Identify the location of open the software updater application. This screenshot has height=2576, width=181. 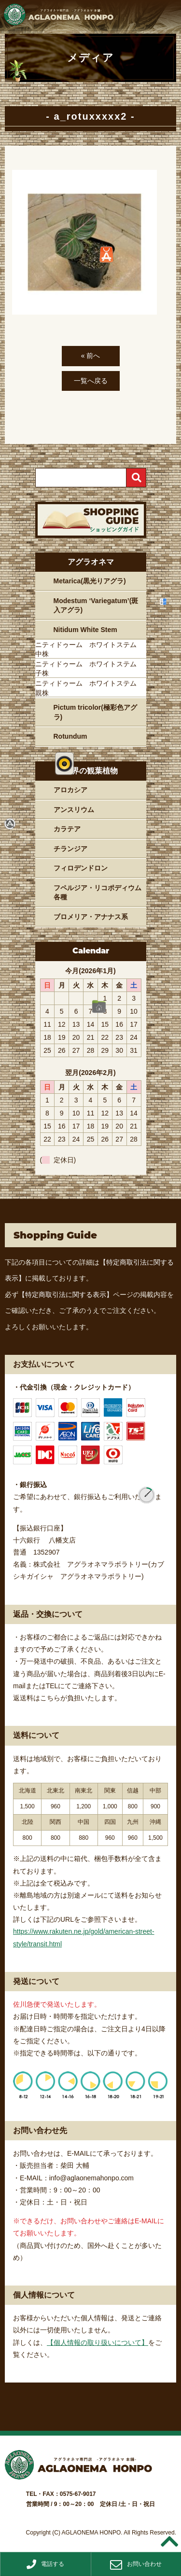
(10, 824).